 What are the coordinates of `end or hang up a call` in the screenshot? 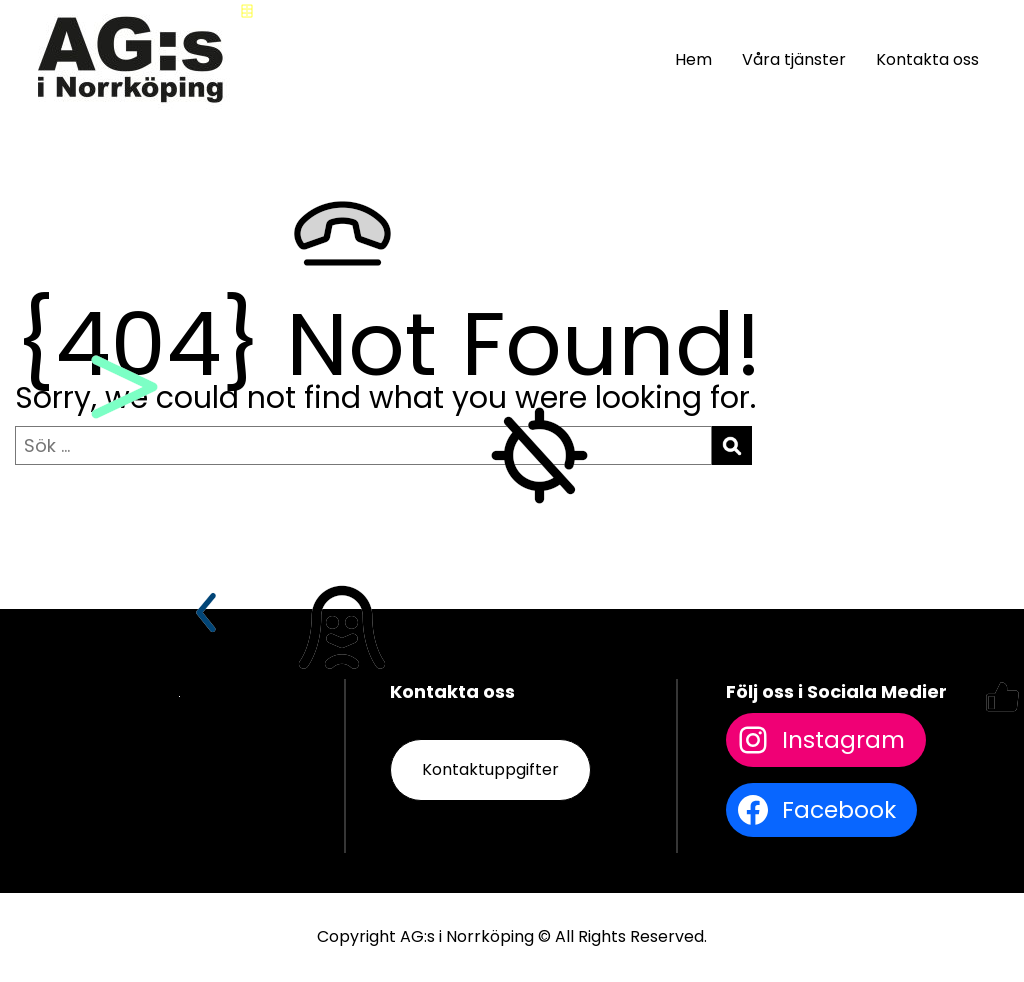 It's located at (342, 233).